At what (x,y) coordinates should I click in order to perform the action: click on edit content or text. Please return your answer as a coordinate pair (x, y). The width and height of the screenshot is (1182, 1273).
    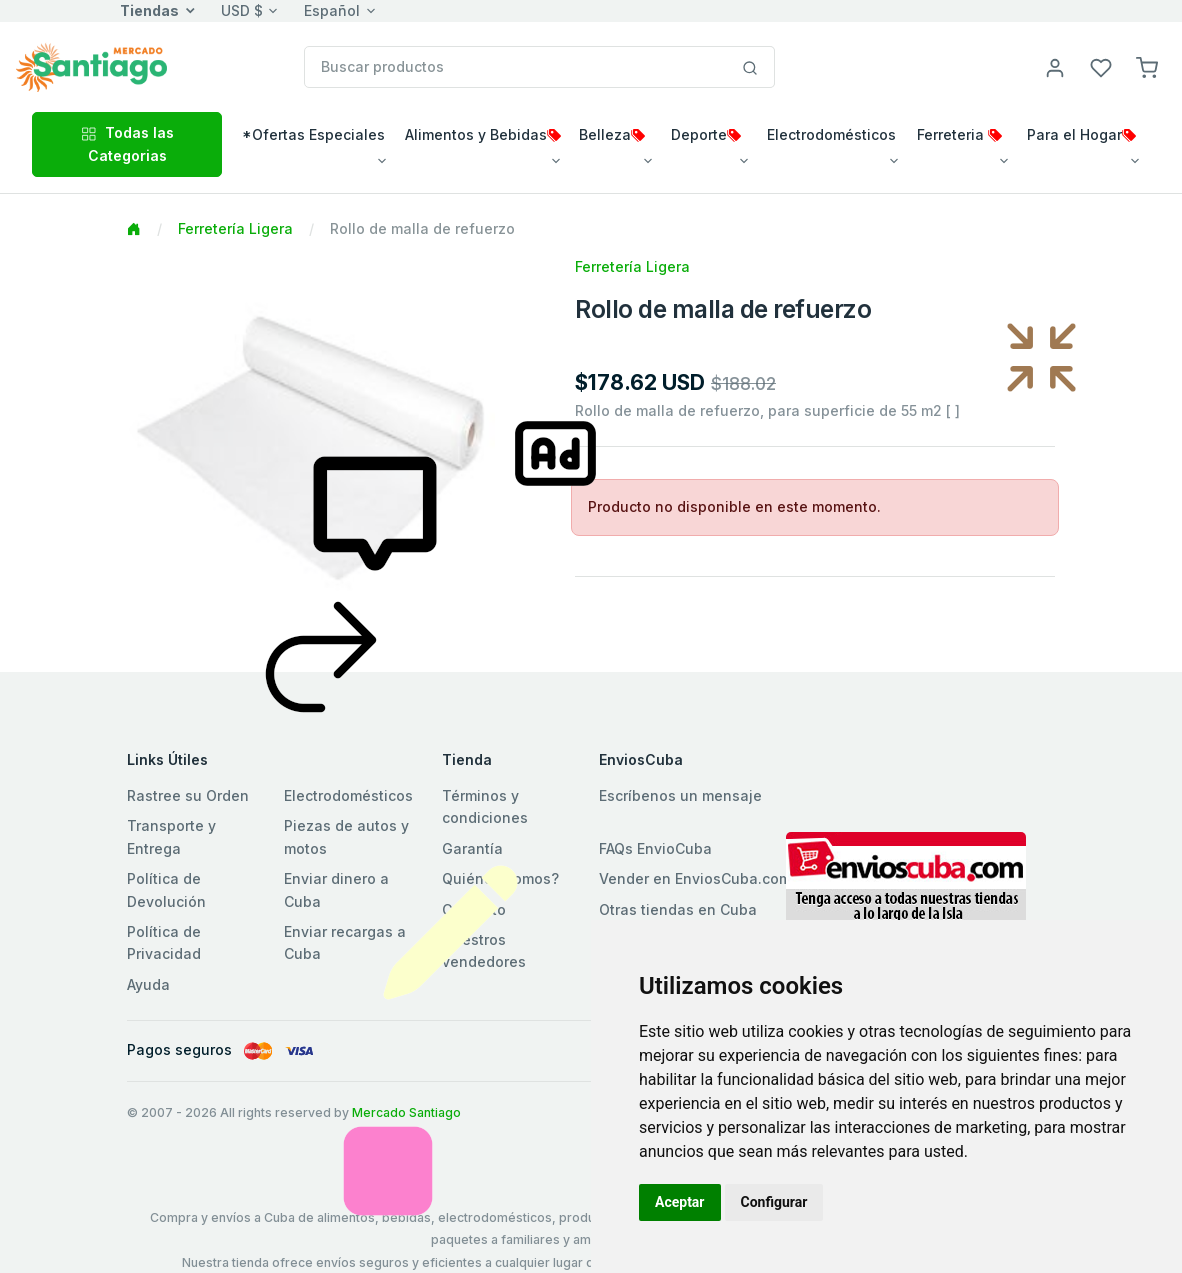
    Looking at the image, I should click on (450, 932).